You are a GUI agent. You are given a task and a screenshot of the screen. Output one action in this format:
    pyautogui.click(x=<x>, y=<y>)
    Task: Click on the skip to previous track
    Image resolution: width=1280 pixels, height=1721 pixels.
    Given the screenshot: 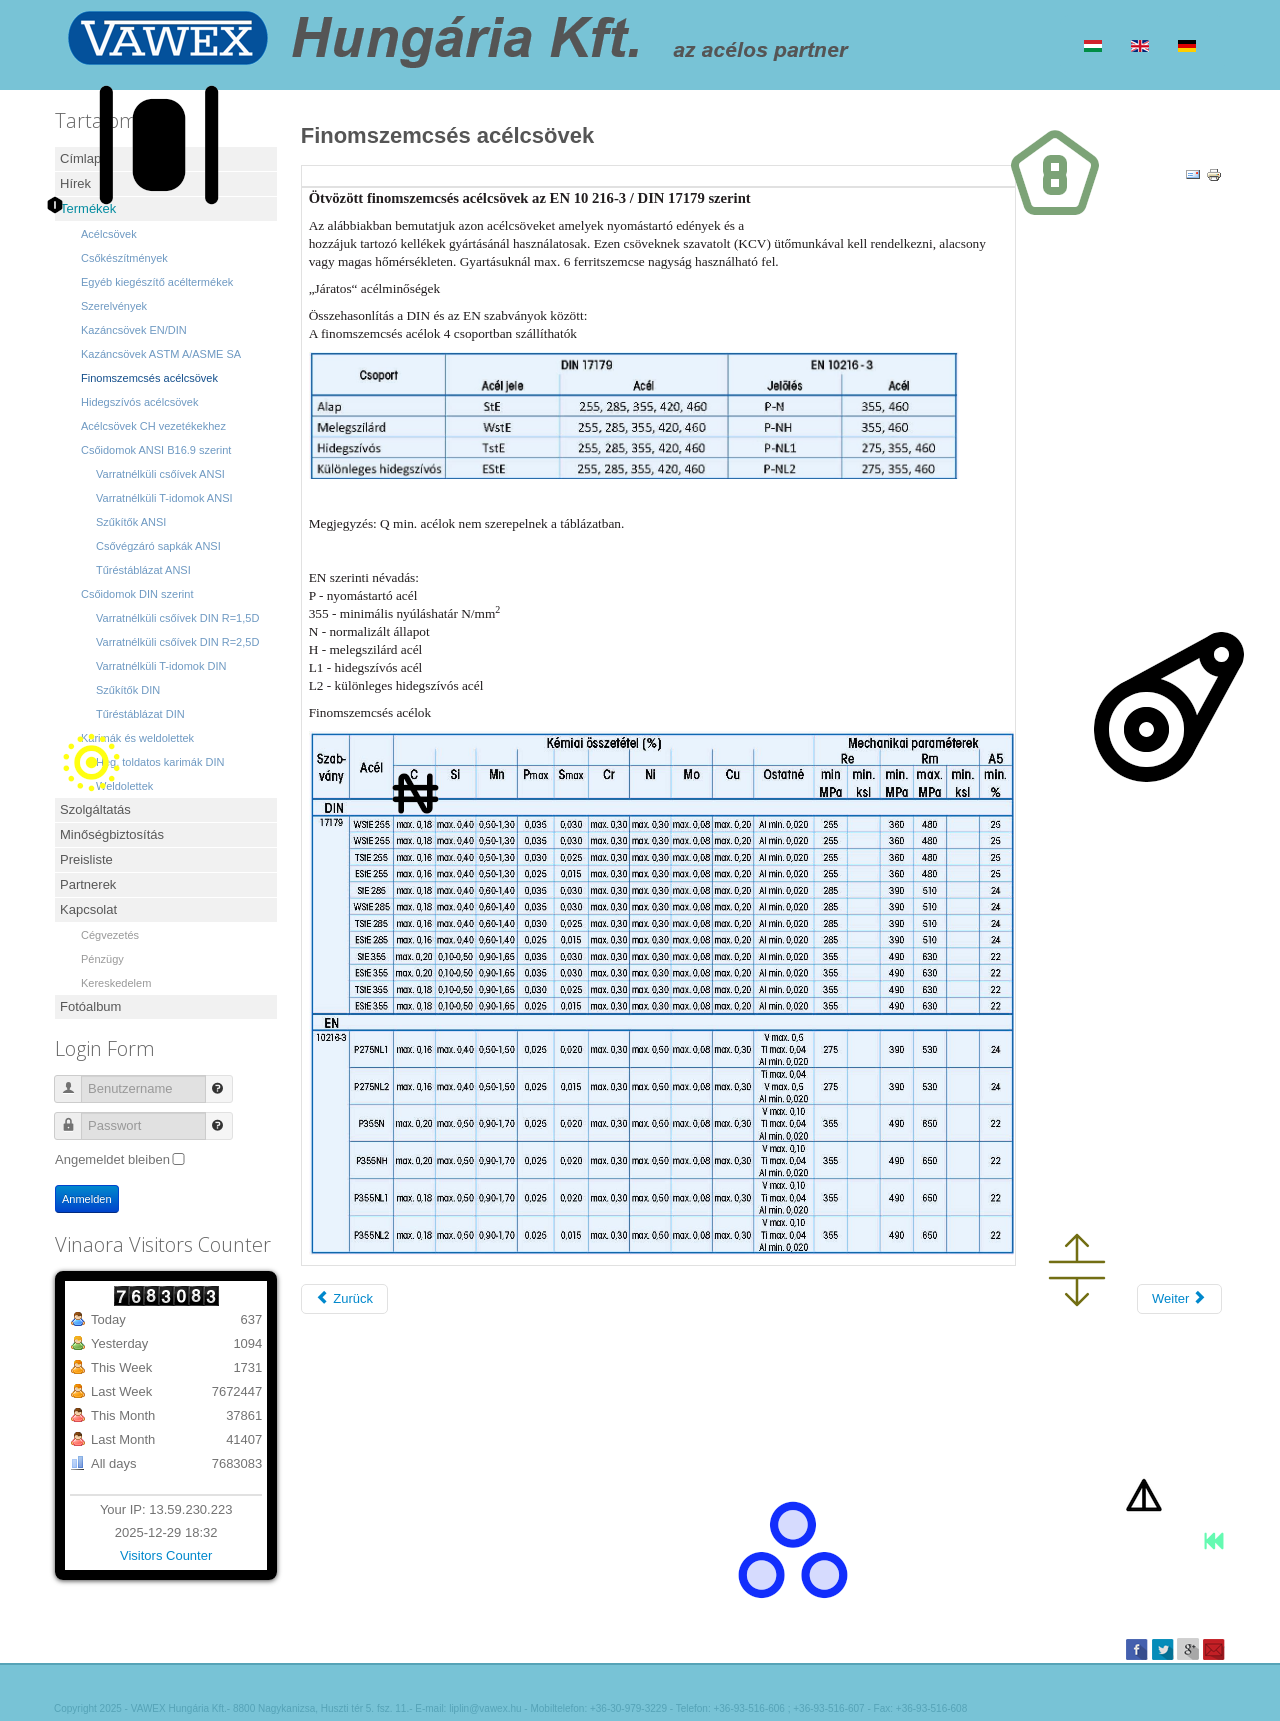 What is the action you would take?
    pyautogui.click(x=1214, y=1541)
    